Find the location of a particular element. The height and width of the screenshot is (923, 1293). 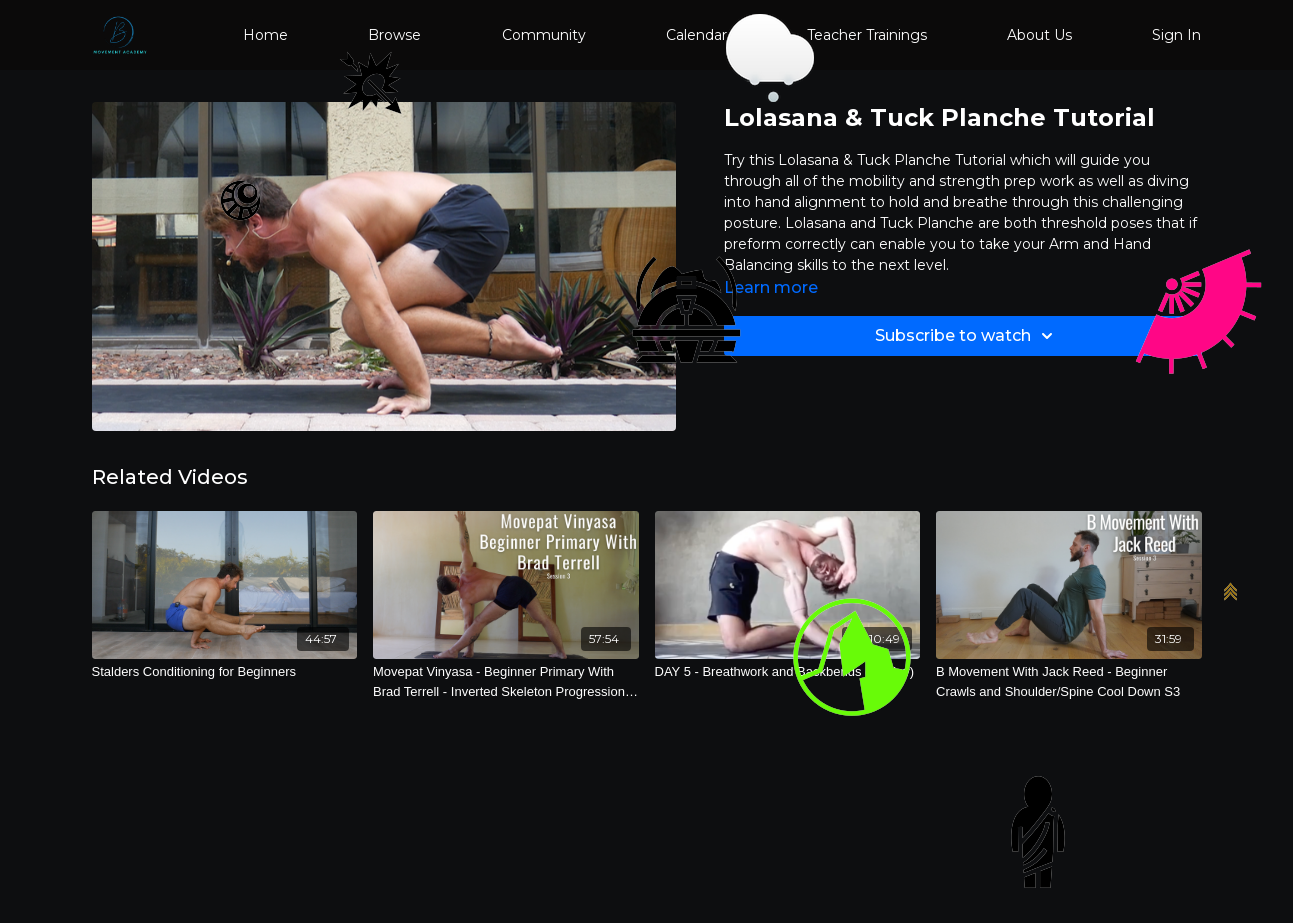

search with enhanced or powerful results is located at coordinates (370, 82).